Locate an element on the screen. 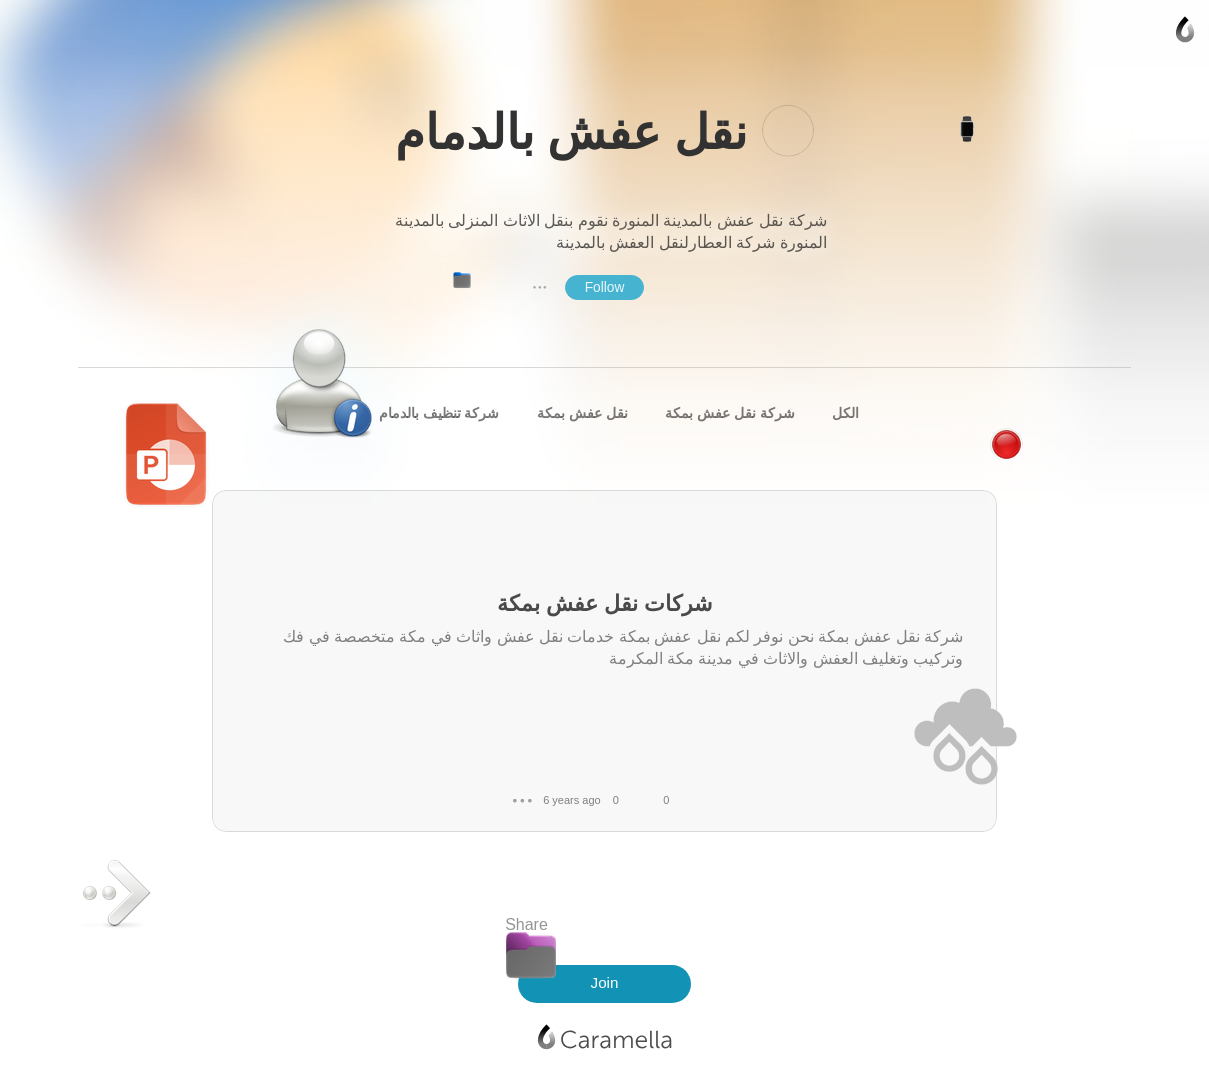  a powerpoint slideshow file is located at coordinates (166, 454).